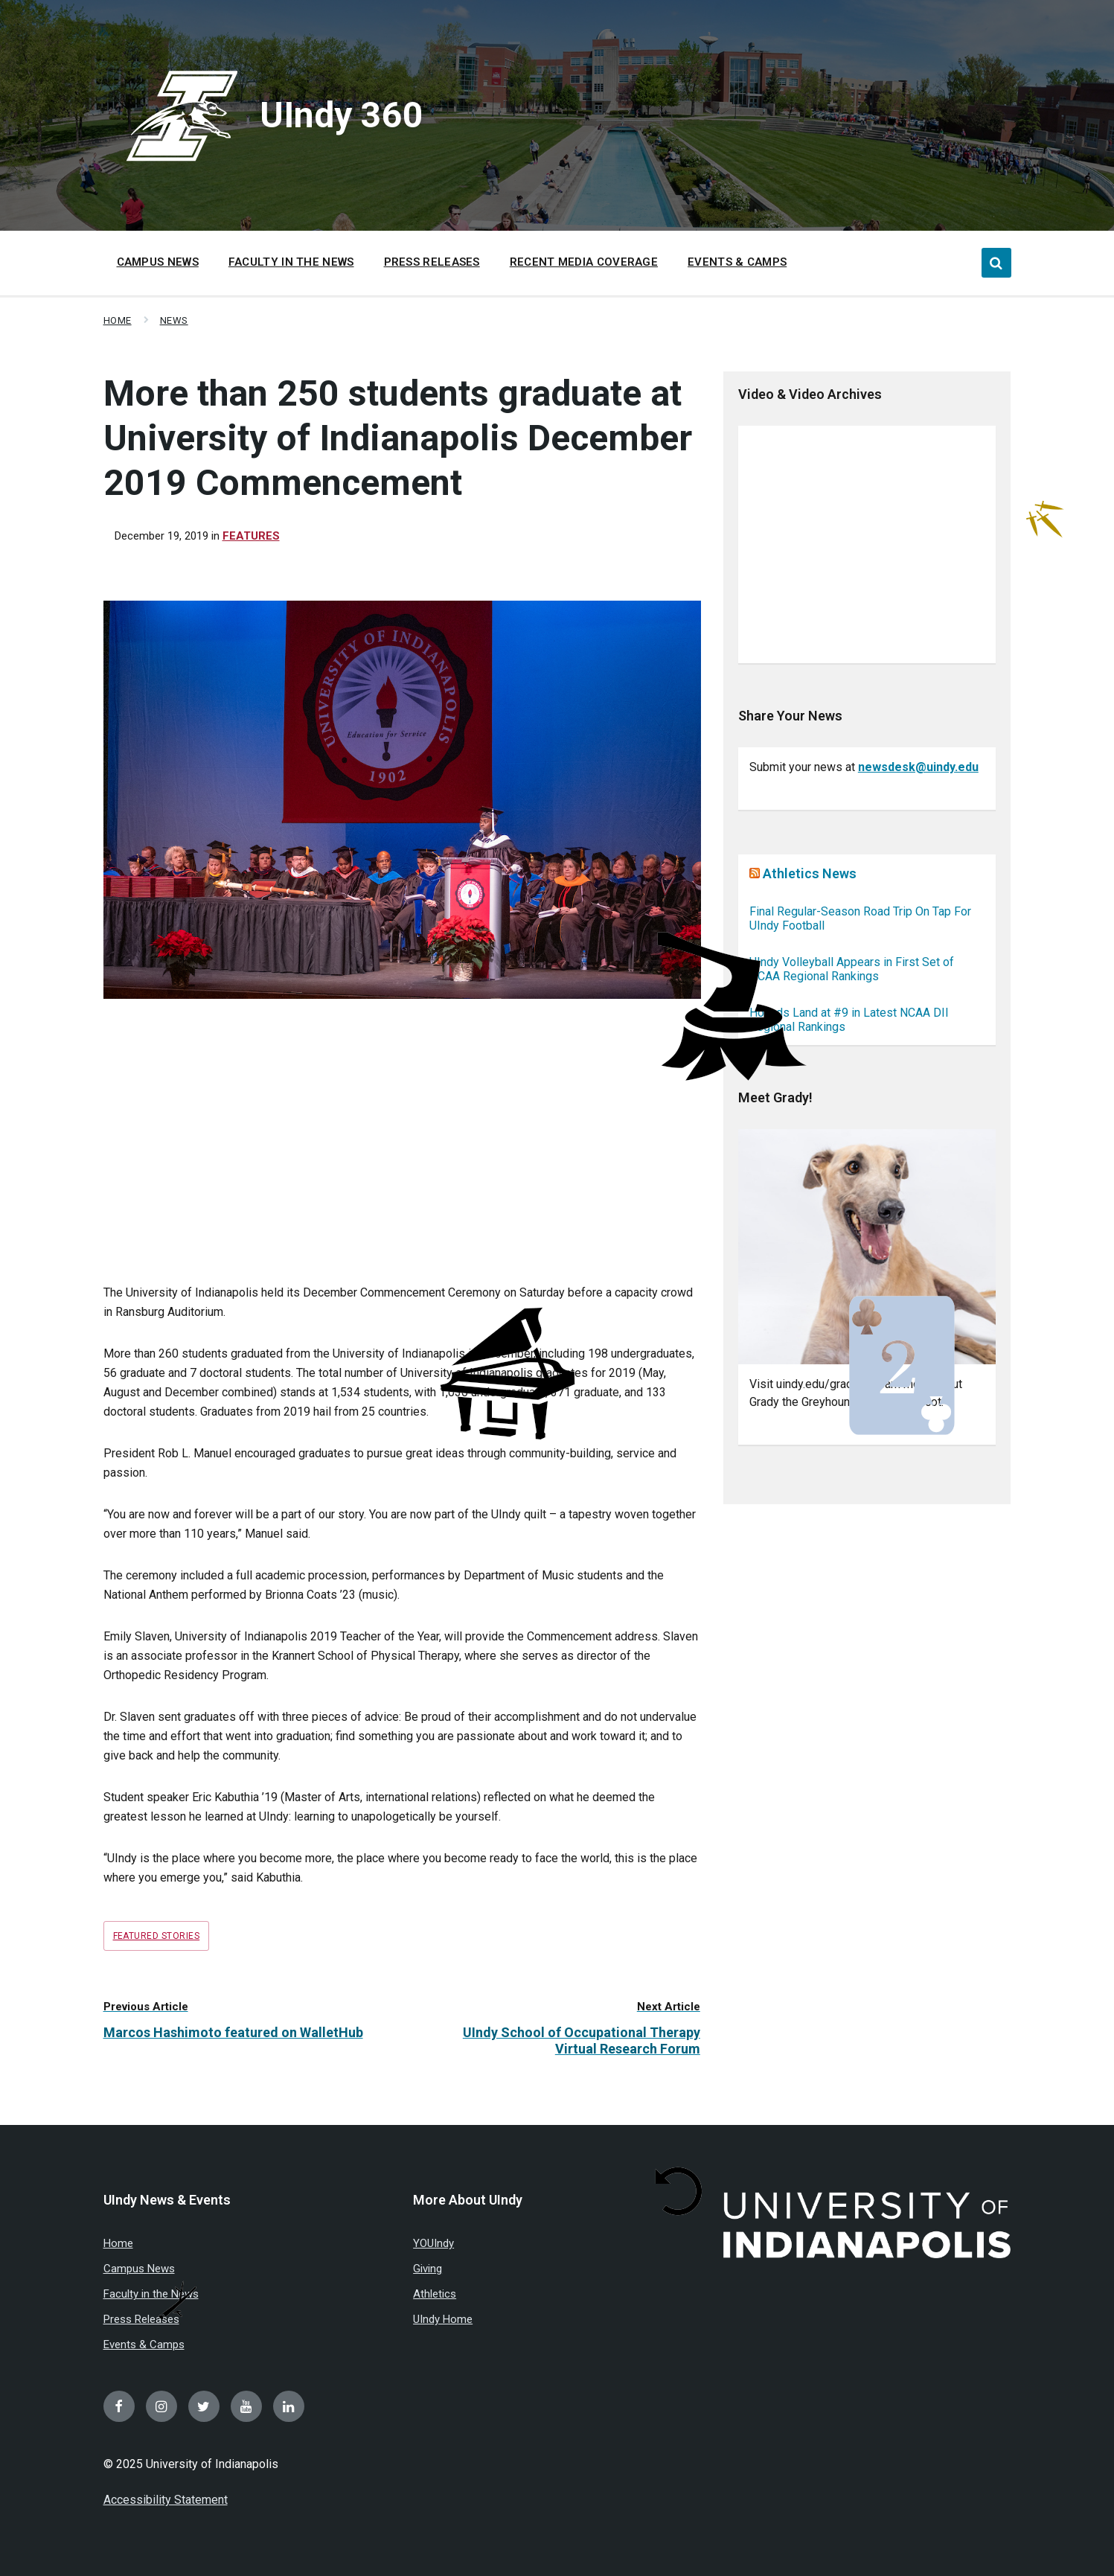 The height and width of the screenshot is (2576, 1114). What do you see at coordinates (177, 2300) in the screenshot?
I see `wooden stick or branch resource item` at bounding box center [177, 2300].